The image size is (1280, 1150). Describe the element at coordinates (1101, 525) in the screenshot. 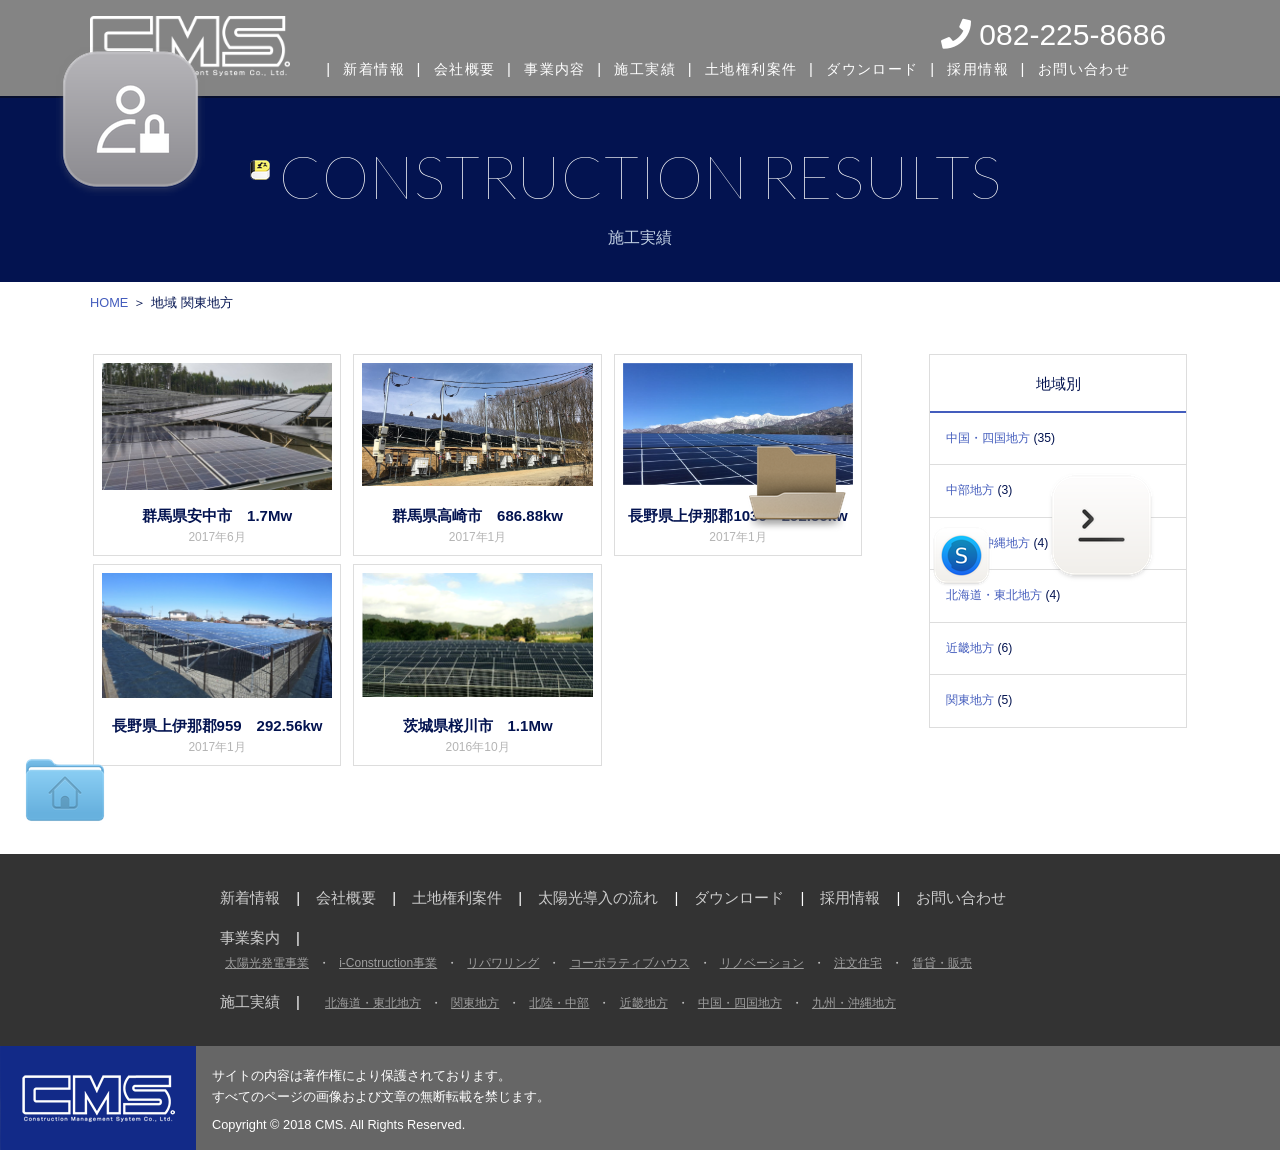

I see `open terminal or command line interface` at that location.